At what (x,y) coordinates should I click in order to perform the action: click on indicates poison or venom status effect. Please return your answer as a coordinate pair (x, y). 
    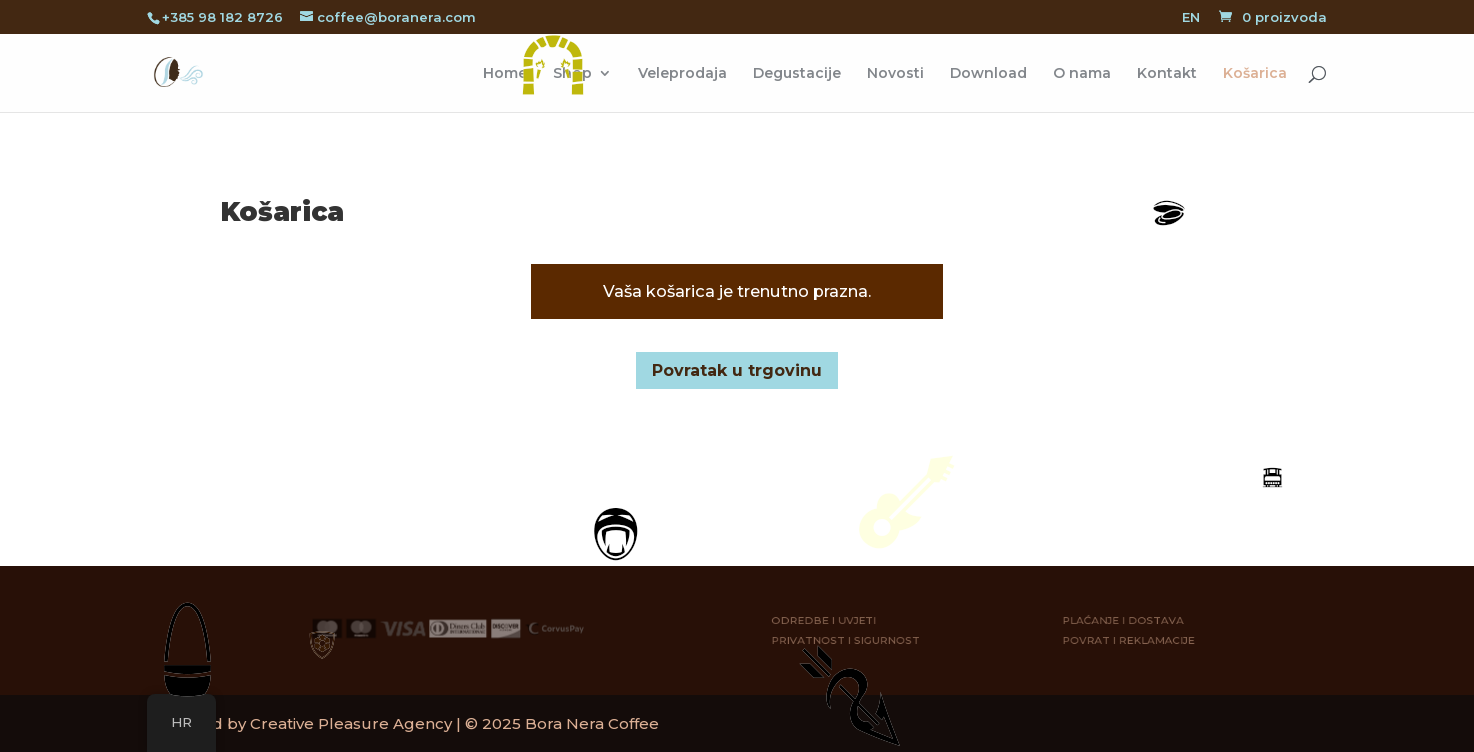
    Looking at the image, I should click on (616, 534).